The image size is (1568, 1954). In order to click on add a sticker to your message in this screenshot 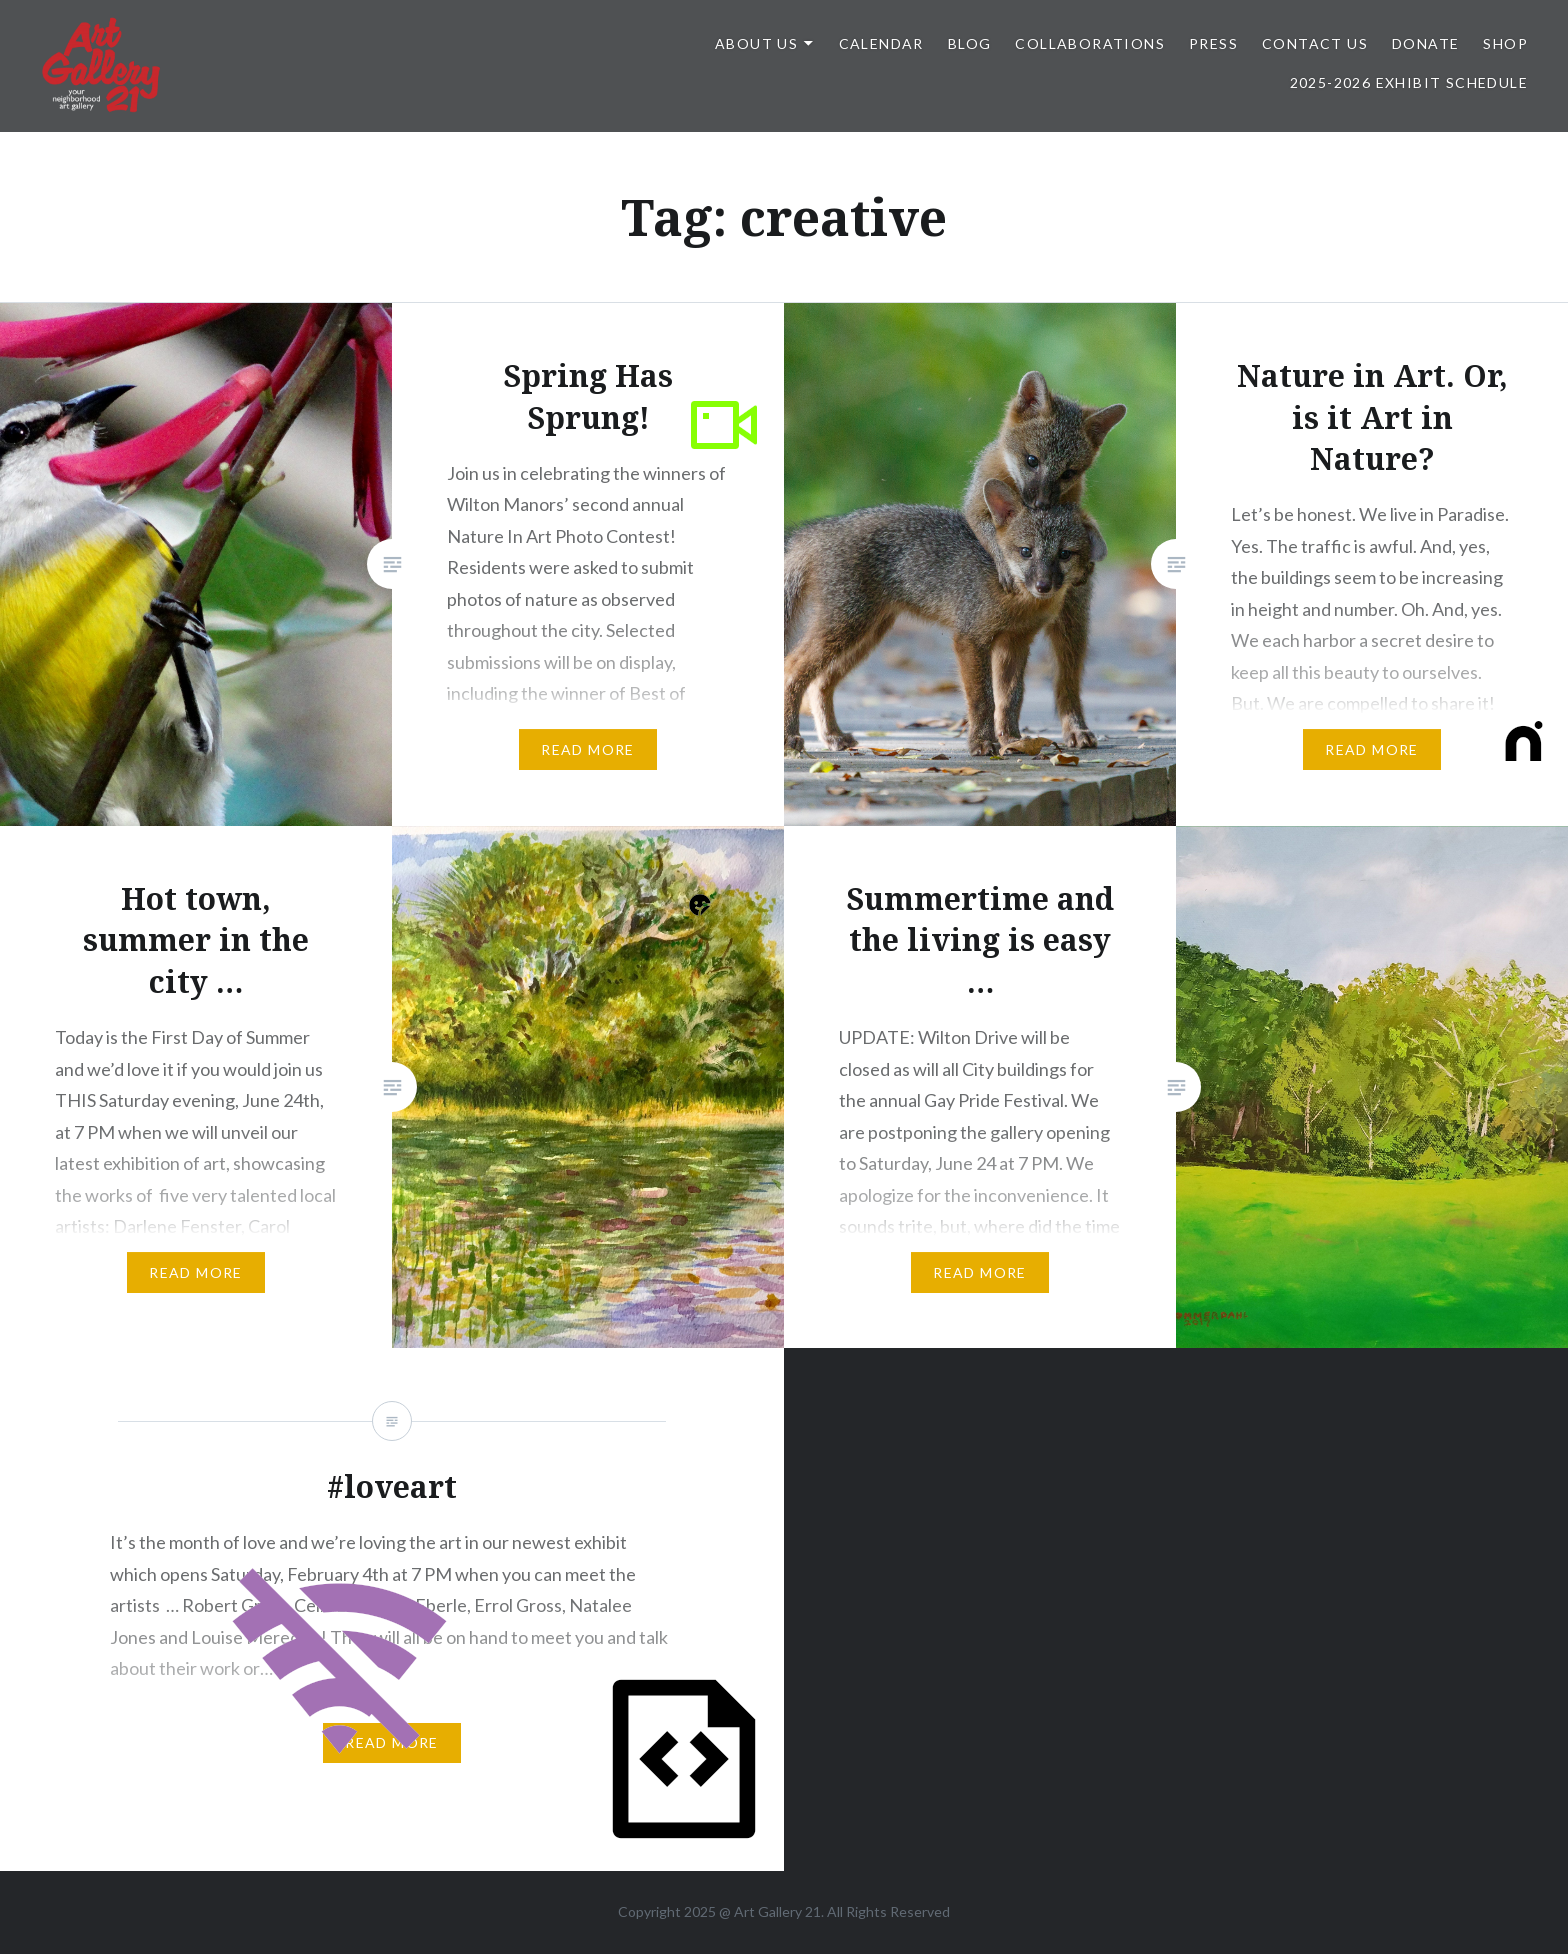, I will do `click(700, 905)`.